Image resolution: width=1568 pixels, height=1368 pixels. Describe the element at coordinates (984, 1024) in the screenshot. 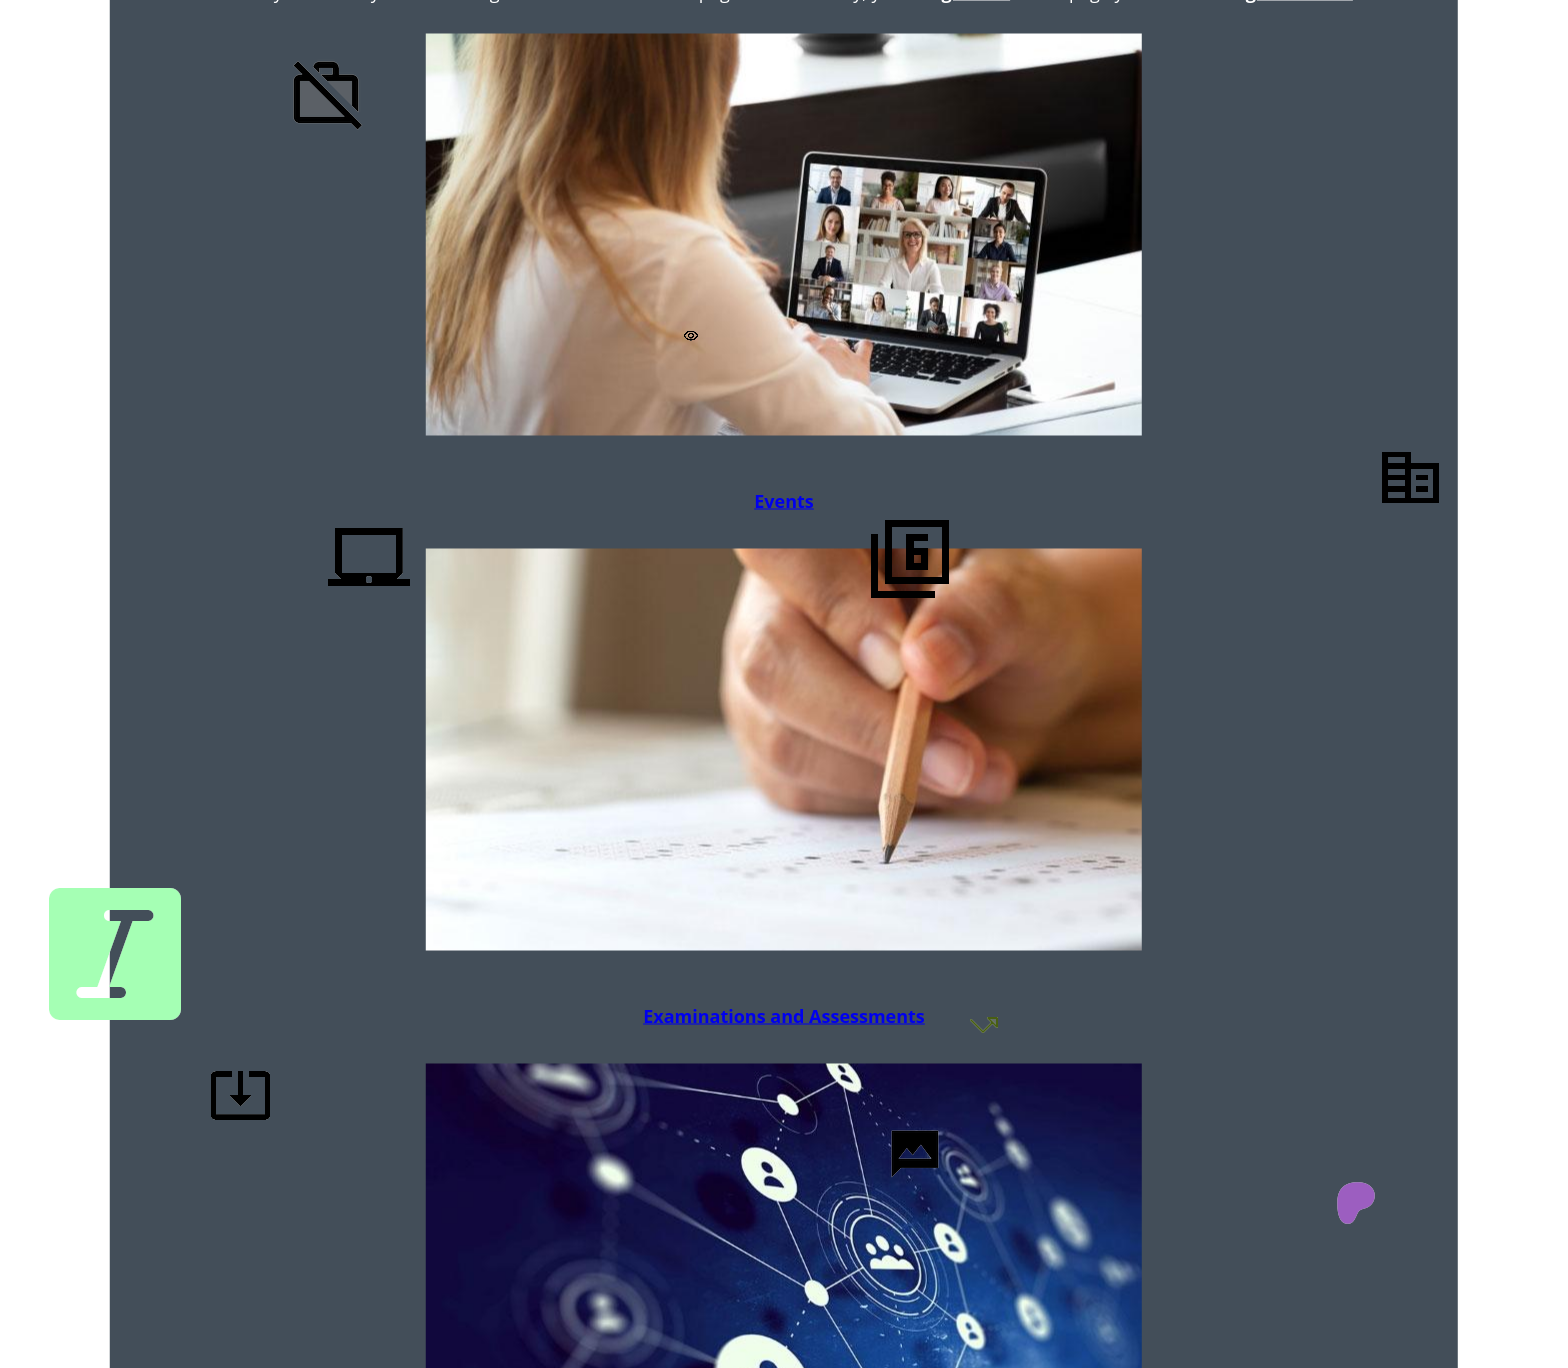

I see `reply to a message or forward content` at that location.